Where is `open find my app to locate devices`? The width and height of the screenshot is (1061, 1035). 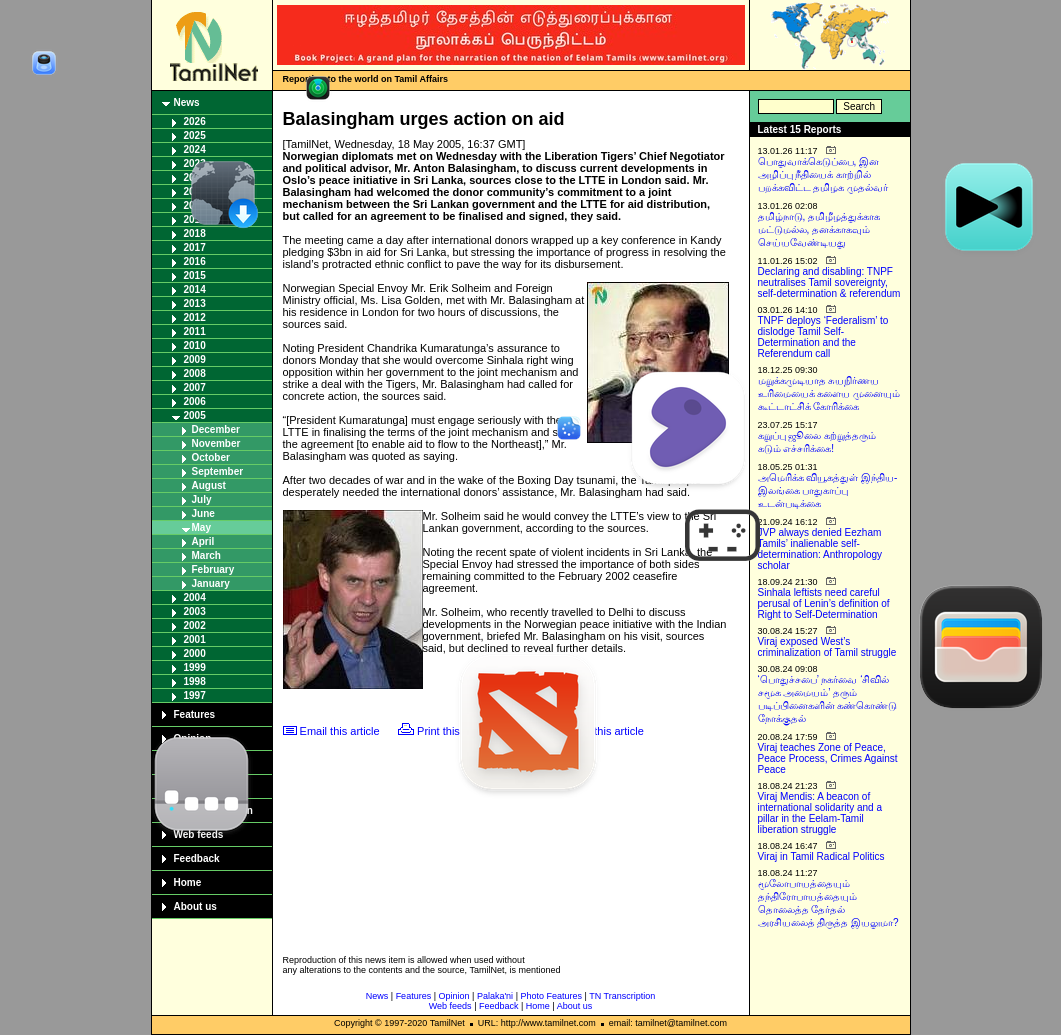 open find my app to locate devices is located at coordinates (318, 88).